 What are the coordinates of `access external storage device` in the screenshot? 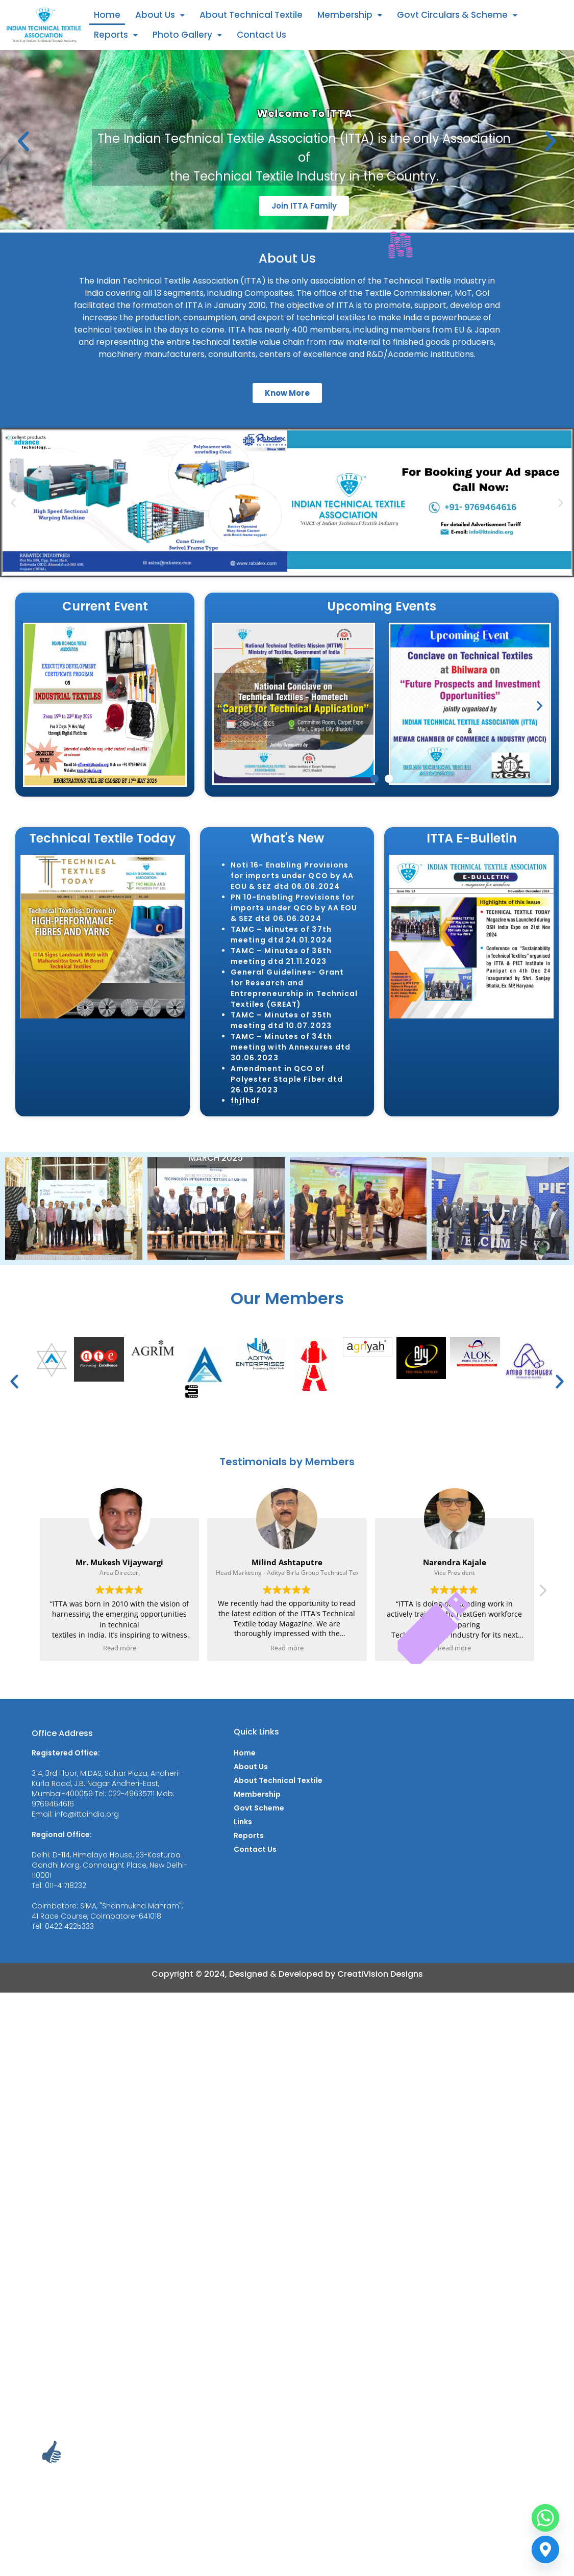 It's located at (434, 1627).